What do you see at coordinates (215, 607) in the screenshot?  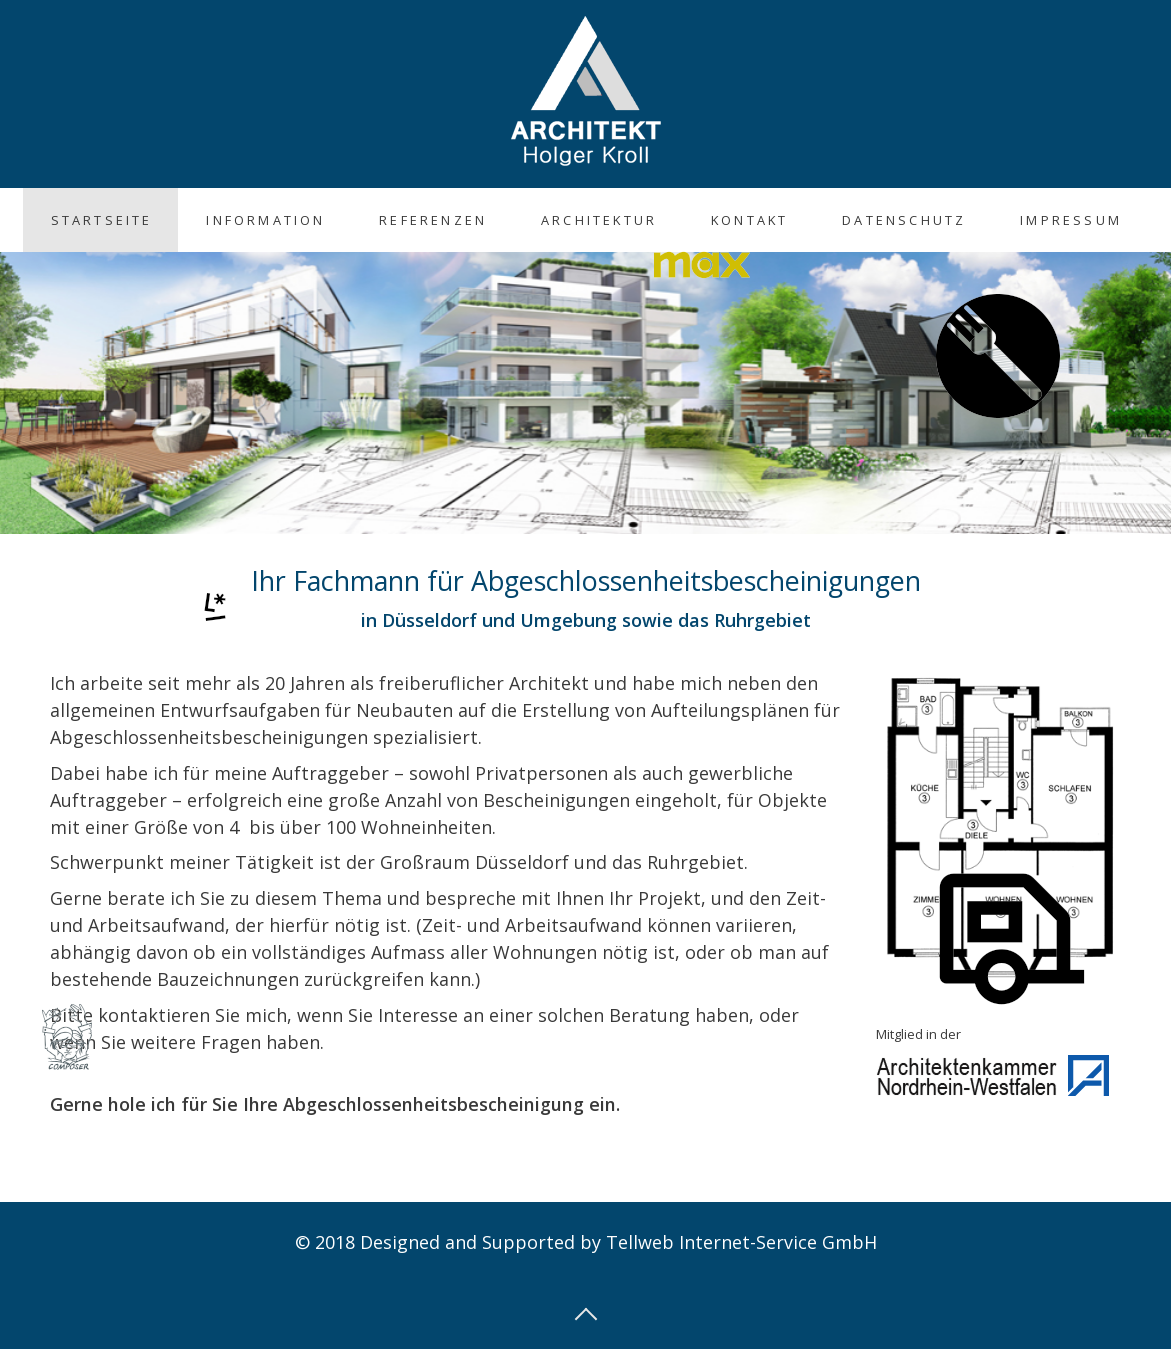 I see `open the Literal app` at bounding box center [215, 607].